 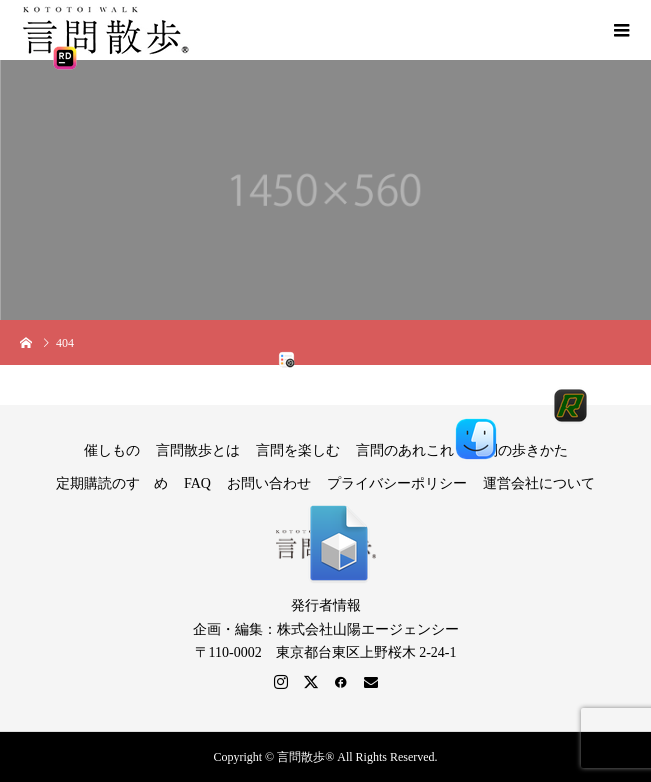 I want to click on launch Command & Conquer: Red Alert 2, so click(x=570, y=405).